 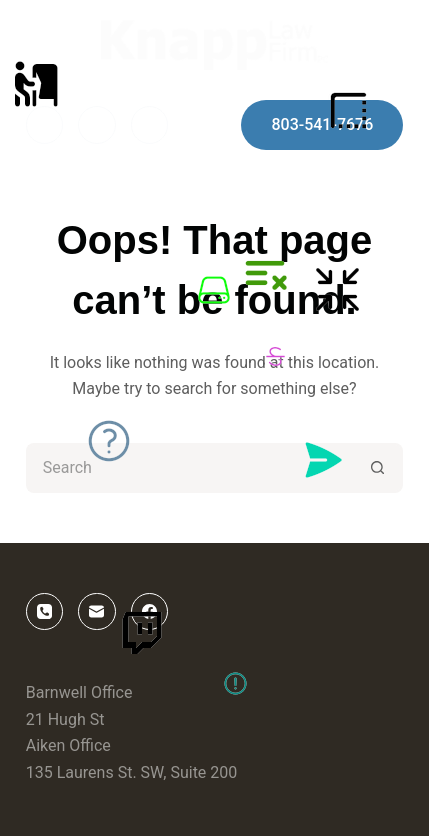 What do you see at coordinates (35, 84) in the screenshot?
I see `access voting or polling booth` at bounding box center [35, 84].